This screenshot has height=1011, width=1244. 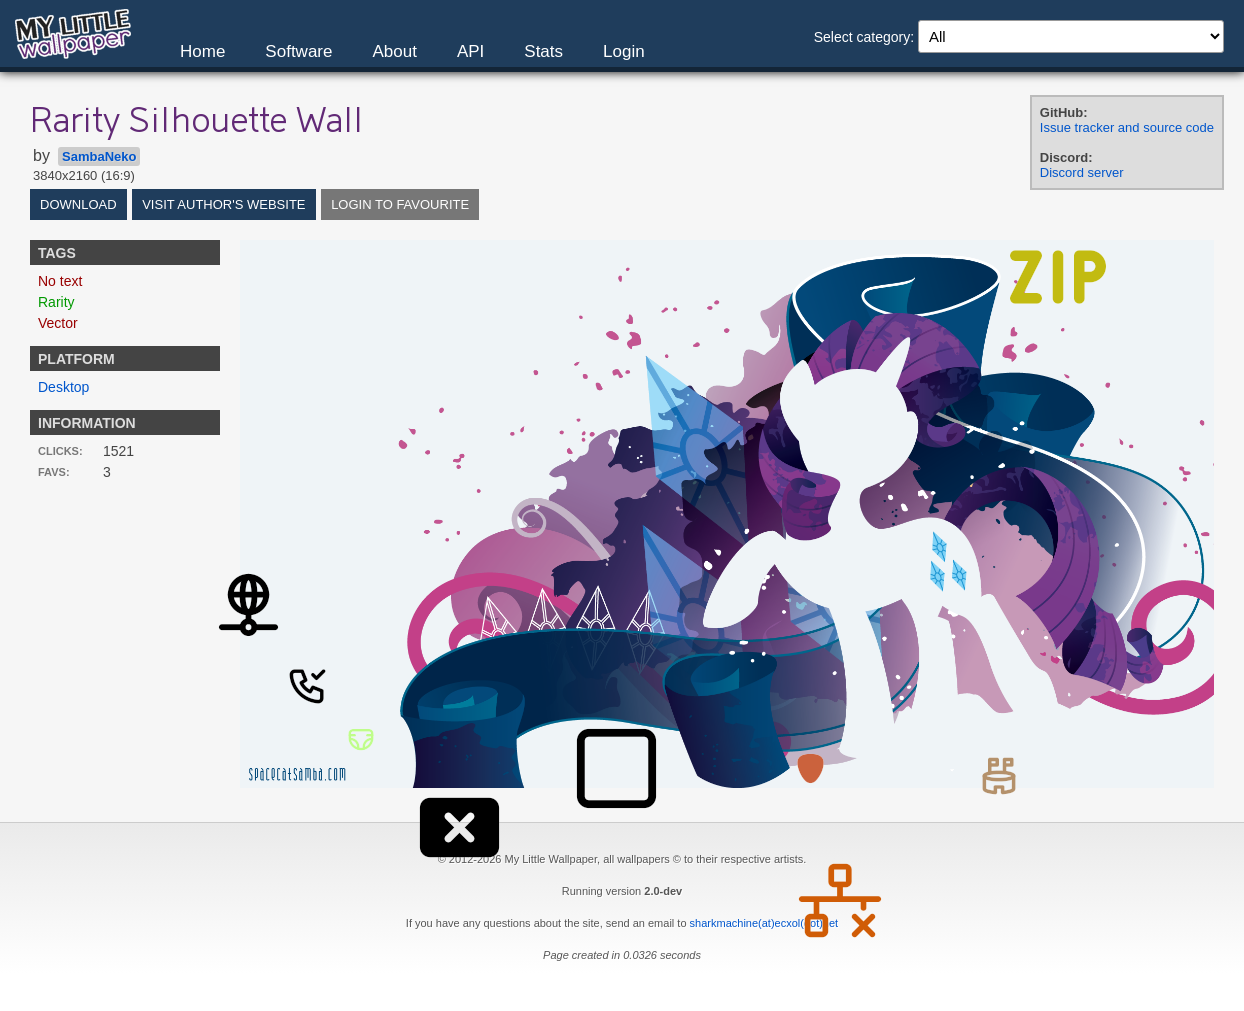 What do you see at coordinates (810, 768) in the screenshot?
I see `access guitar or music tools` at bounding box center [810, 768].